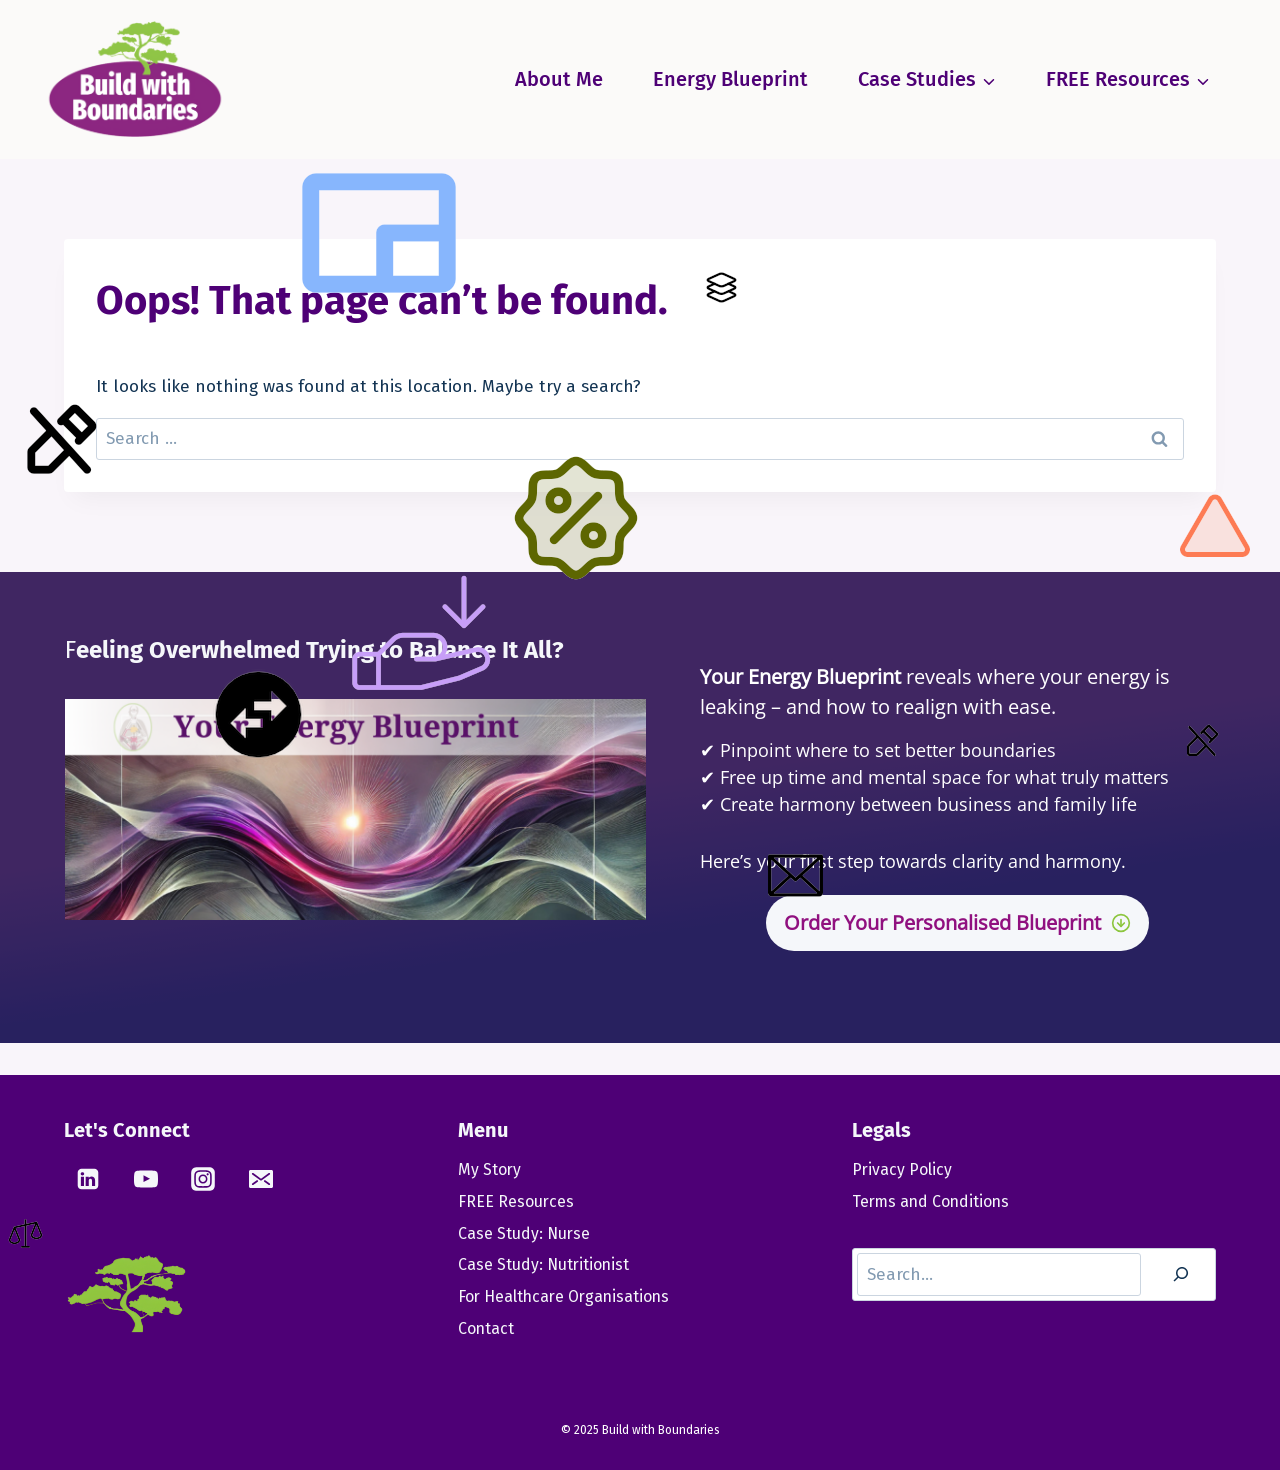  What do you see at coordinates (1215, 527) in the screenshot?
I see `play or start media content` at bounding box center [1215, 527].